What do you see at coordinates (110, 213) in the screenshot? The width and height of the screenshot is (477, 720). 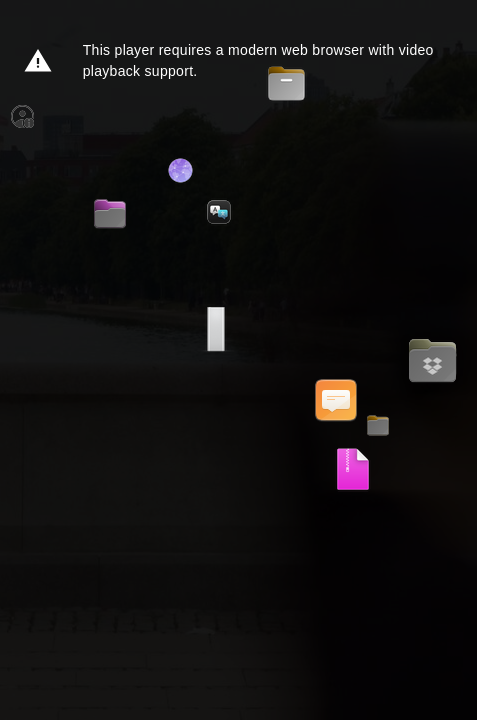 I see `open folder containing files` at bounding box center [110, 213].